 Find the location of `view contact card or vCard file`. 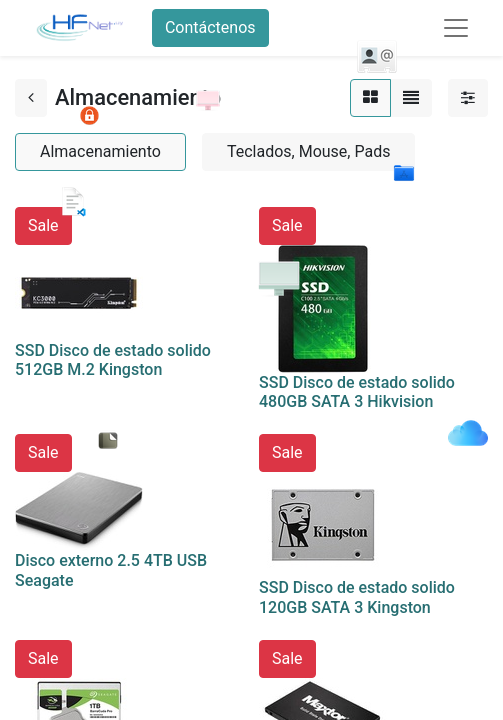

view contact card or vCard file is located at coordinates (377, 57).